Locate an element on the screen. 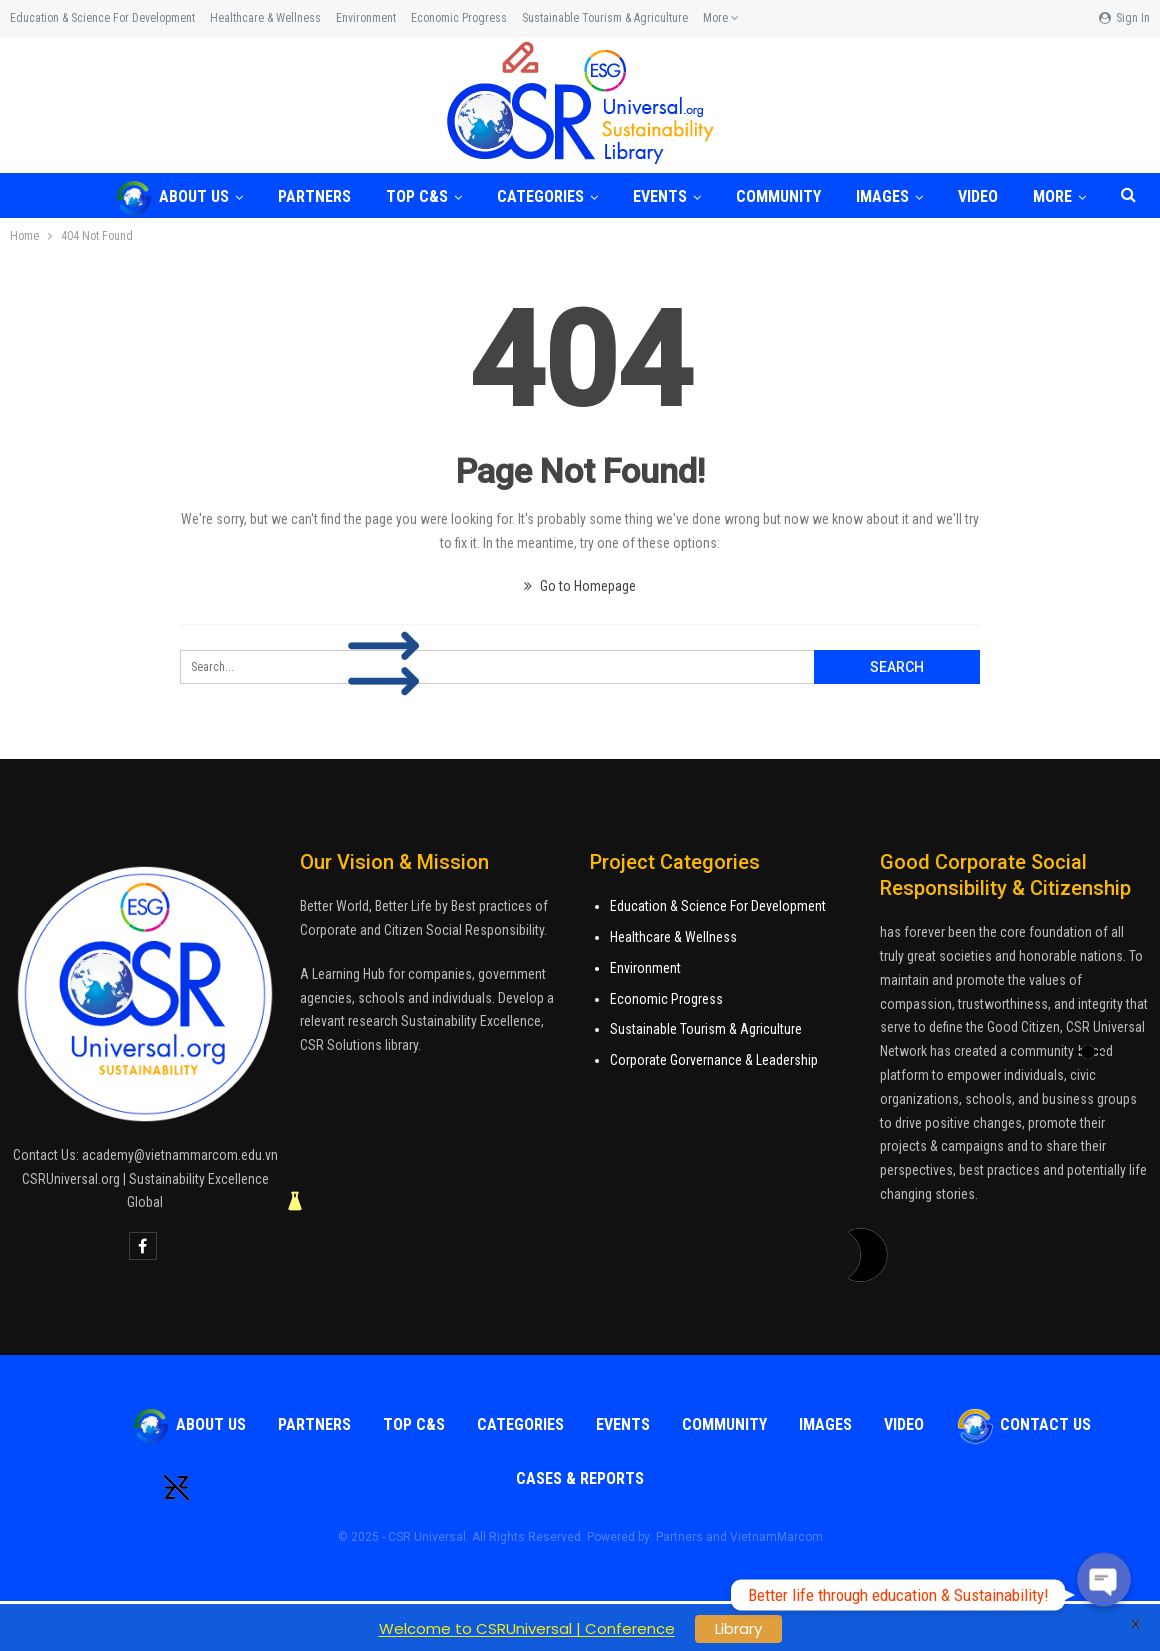 This screenshot has height=1651, width=1160. toggle dark mode or night theme is located at coordinates (866, 1255).